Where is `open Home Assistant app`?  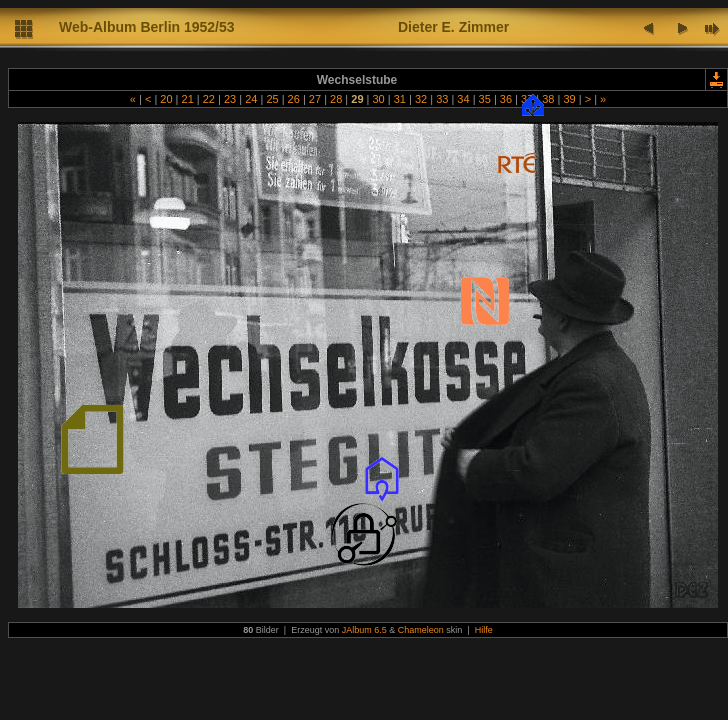
open Home Assistant app is located at coordinates (533, 105).